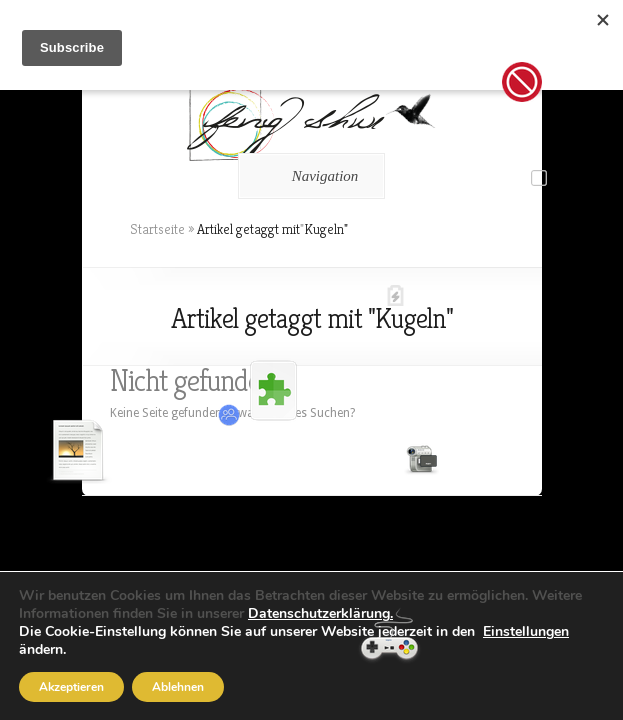 The width and height of the screenshot is (623, 720). Describe the element at coordinates (229, 415) in the screenshot. I see `access user account and personal settings` at that location.